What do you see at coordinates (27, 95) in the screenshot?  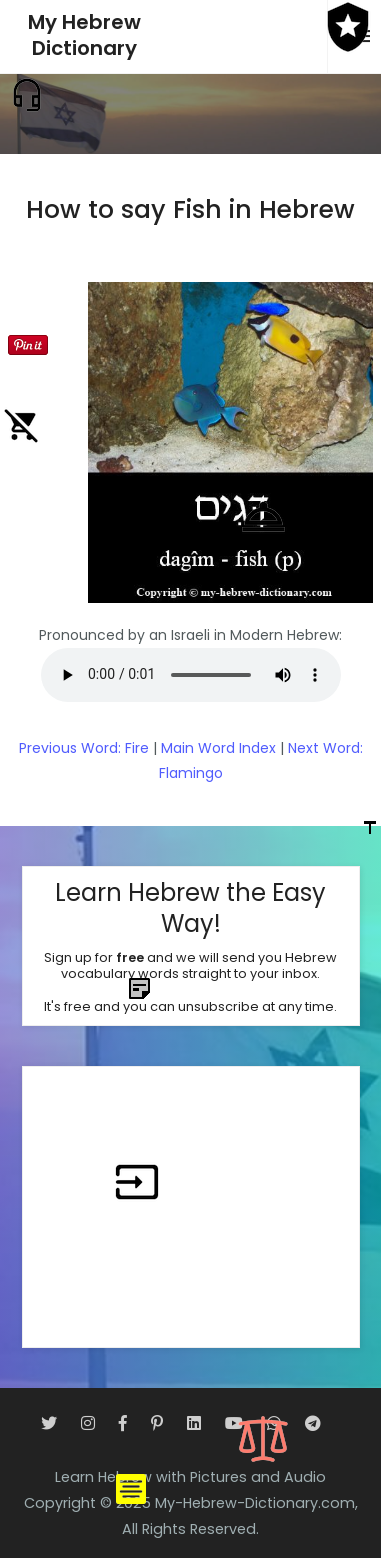 I see `contact customer support` at bounding box center [27, 95].